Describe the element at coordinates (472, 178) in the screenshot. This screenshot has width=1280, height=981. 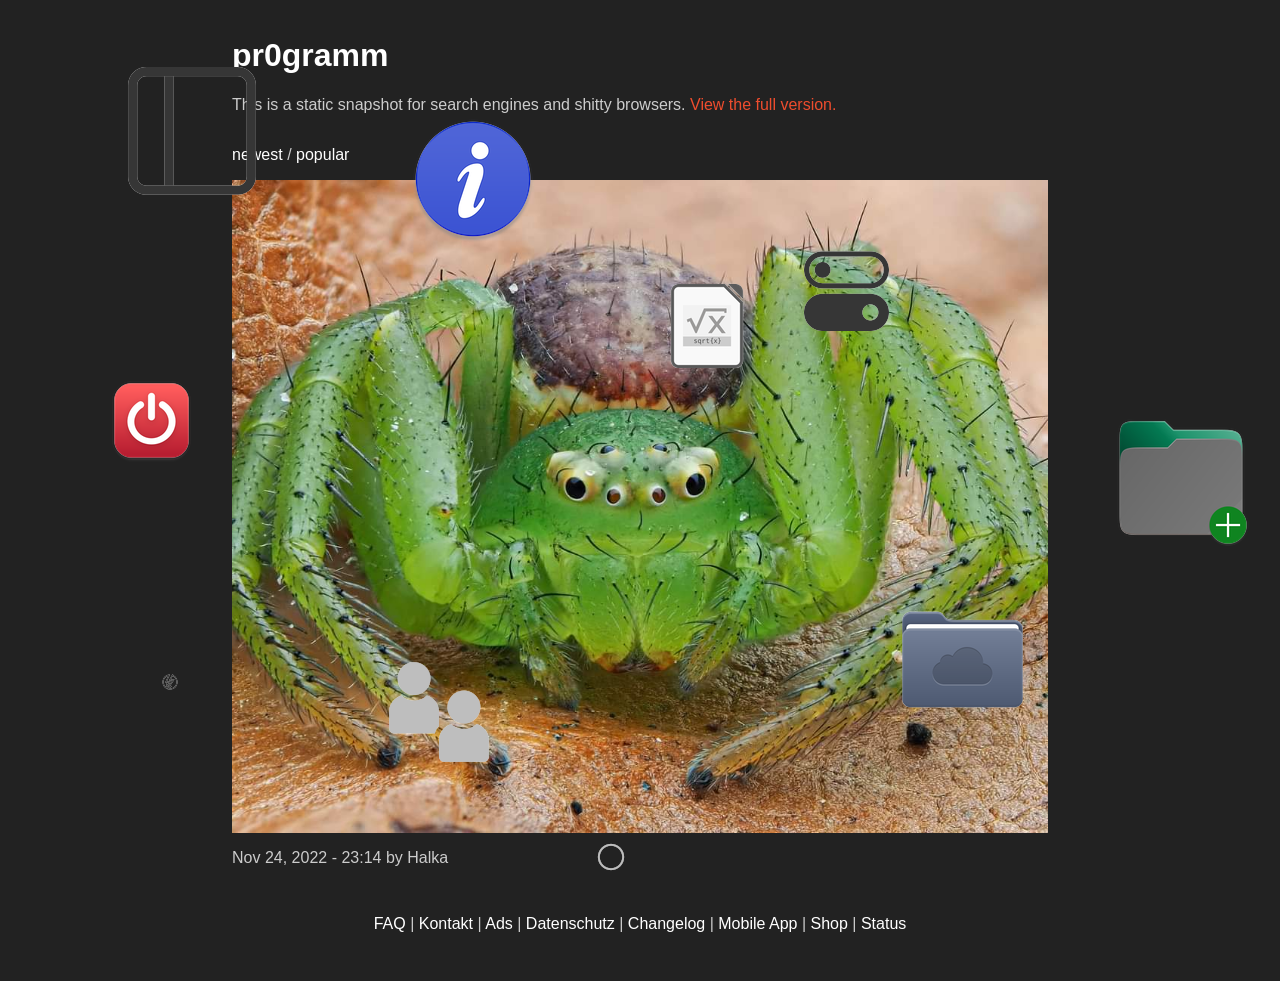
I see `view more information about this item` at that location.